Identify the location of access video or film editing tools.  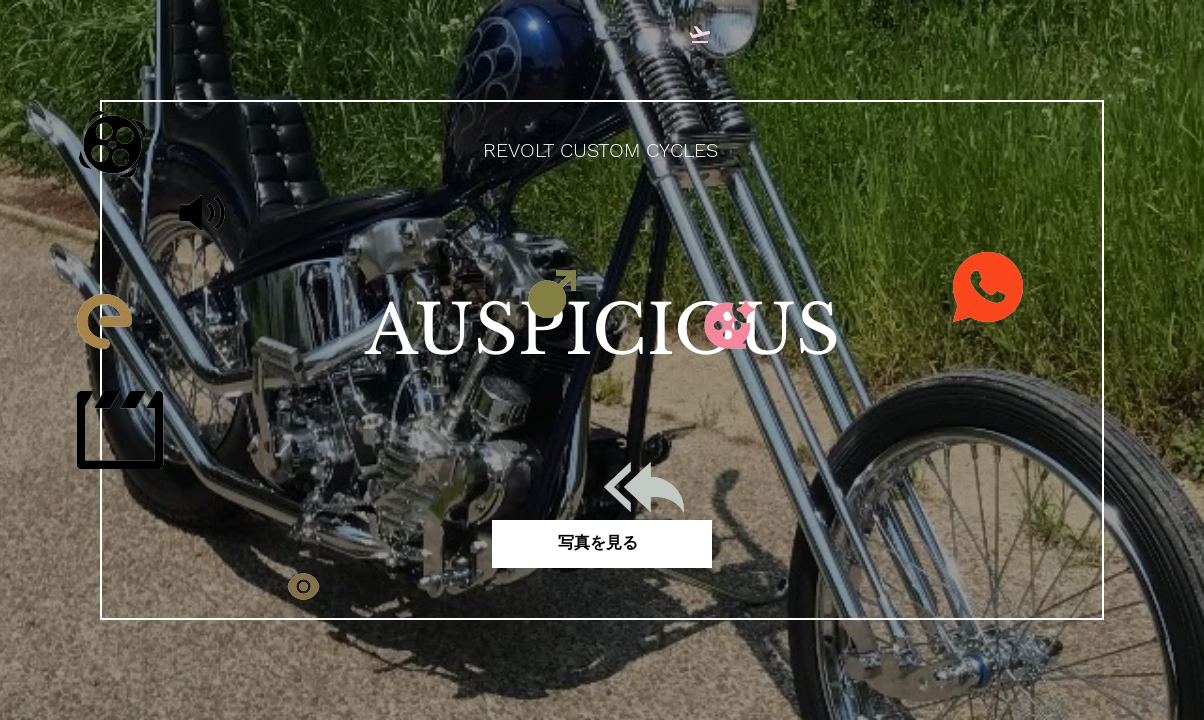
(120, 430).